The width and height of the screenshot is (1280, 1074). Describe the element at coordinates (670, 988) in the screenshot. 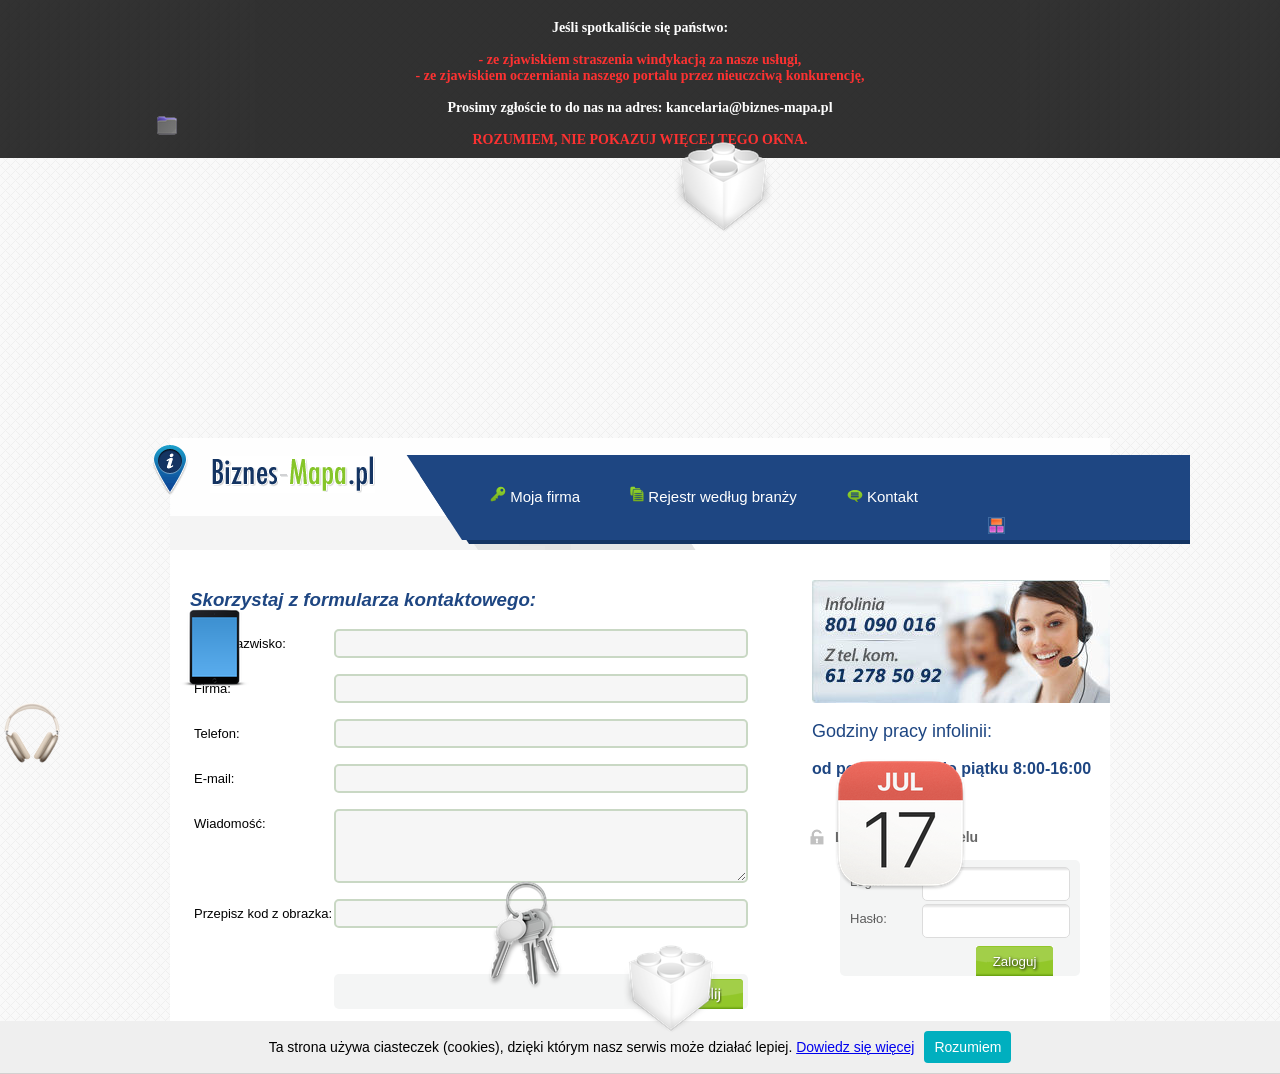

I see `a plugin or extension module` at that location.